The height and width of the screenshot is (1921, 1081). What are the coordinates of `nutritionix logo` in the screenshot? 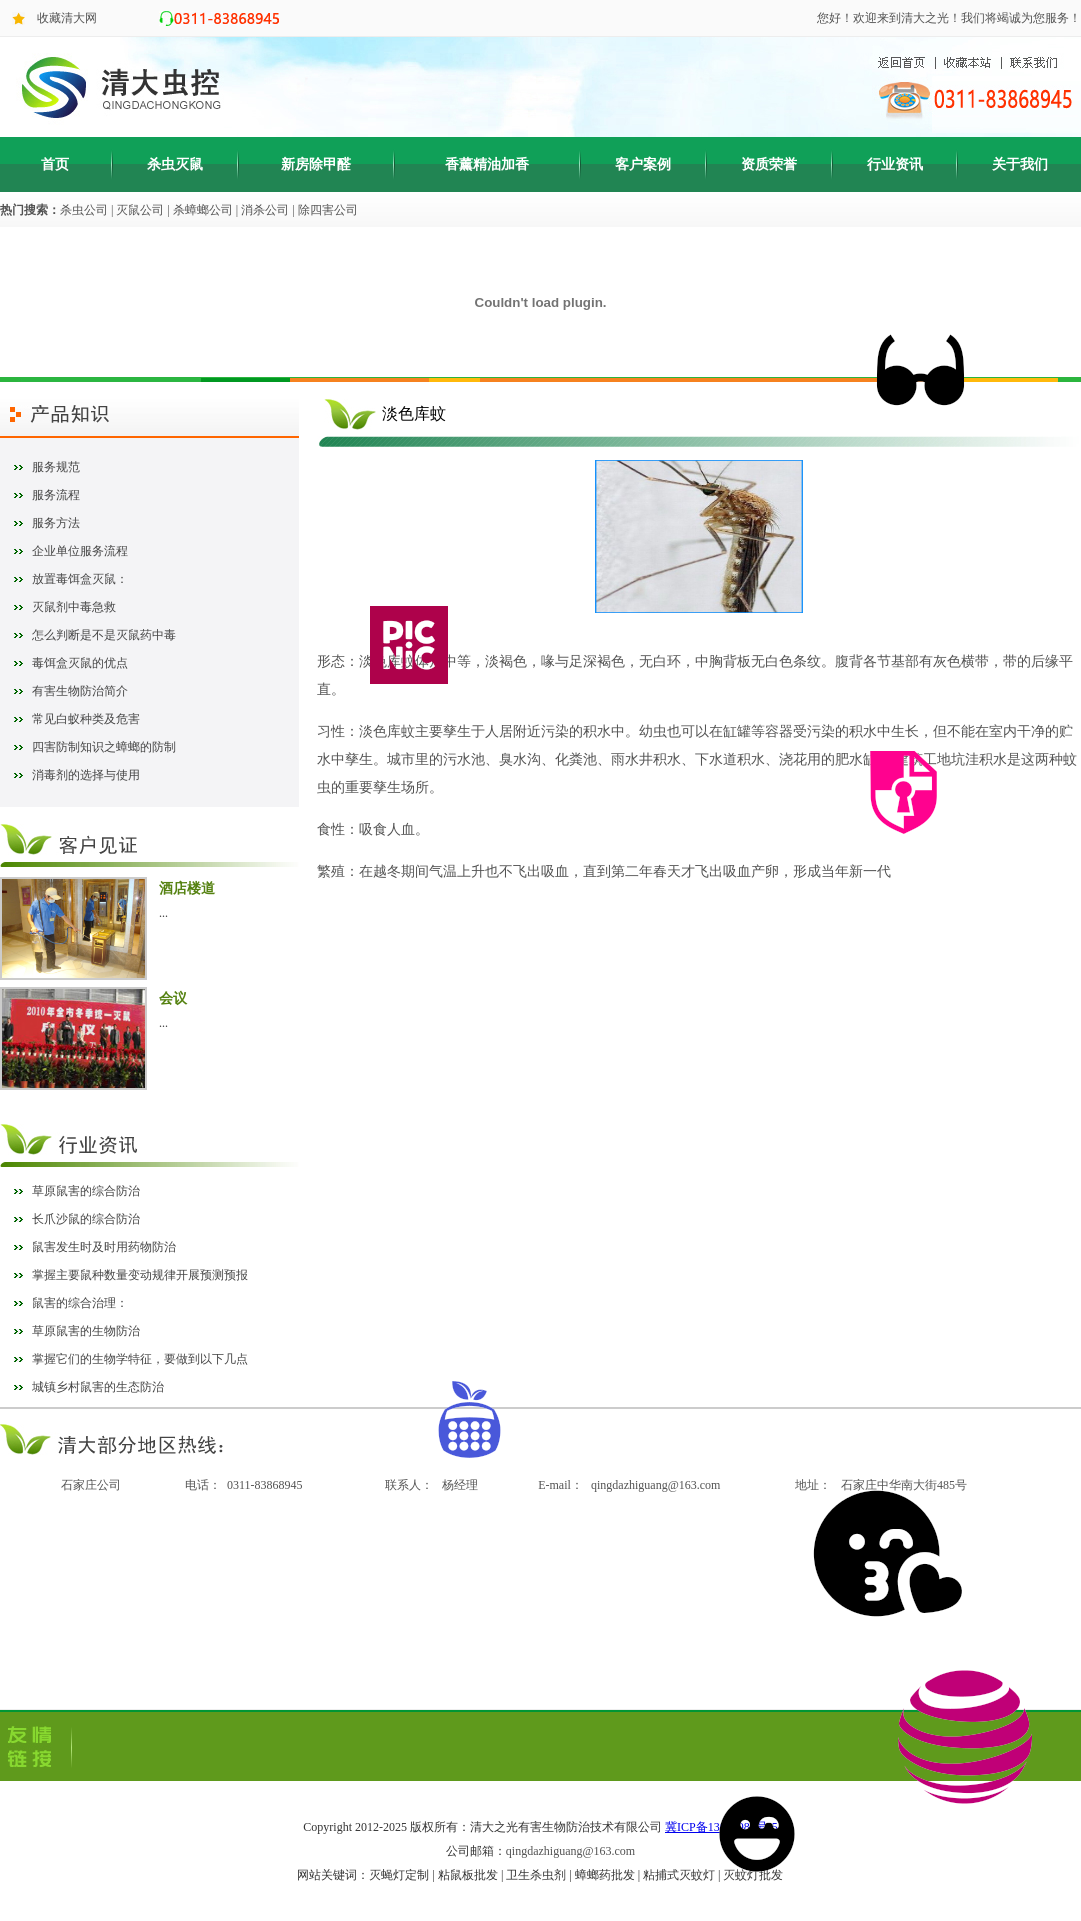 It's located at (469, 1419).